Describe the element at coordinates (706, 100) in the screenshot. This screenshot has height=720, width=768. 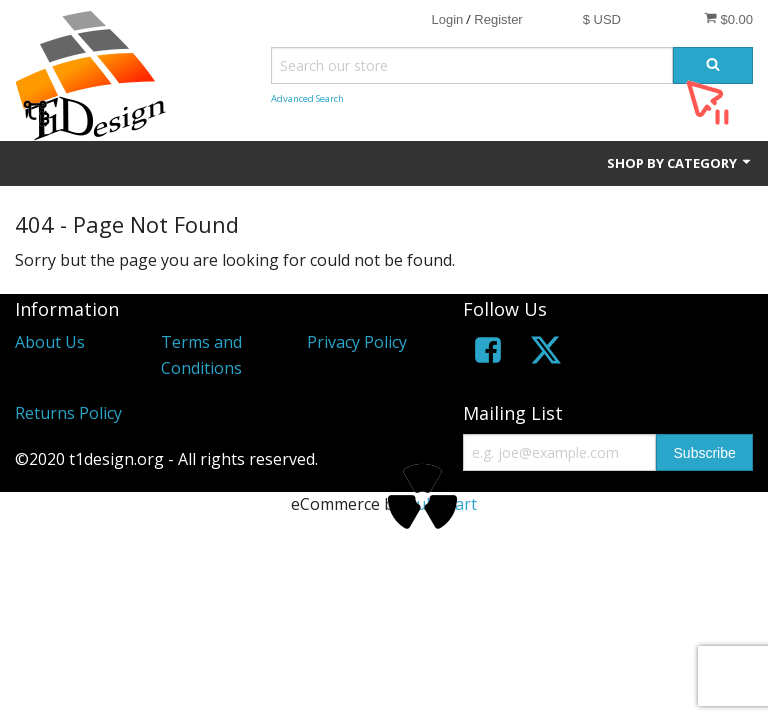
I see `pause cursor tracking or pointer activity` at that location.